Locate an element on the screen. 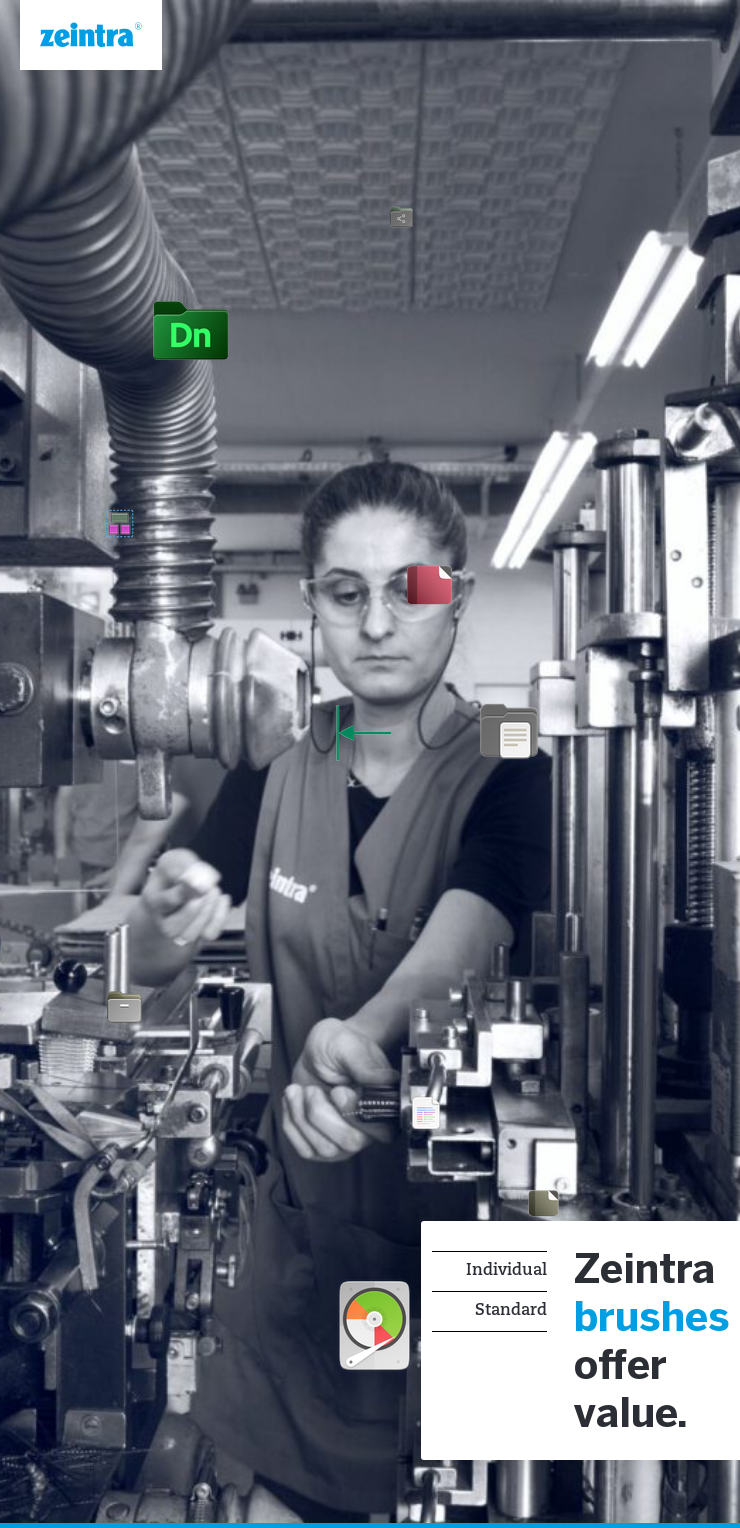  go to the first item in a list or sequence is located at coordinates (364, 733).